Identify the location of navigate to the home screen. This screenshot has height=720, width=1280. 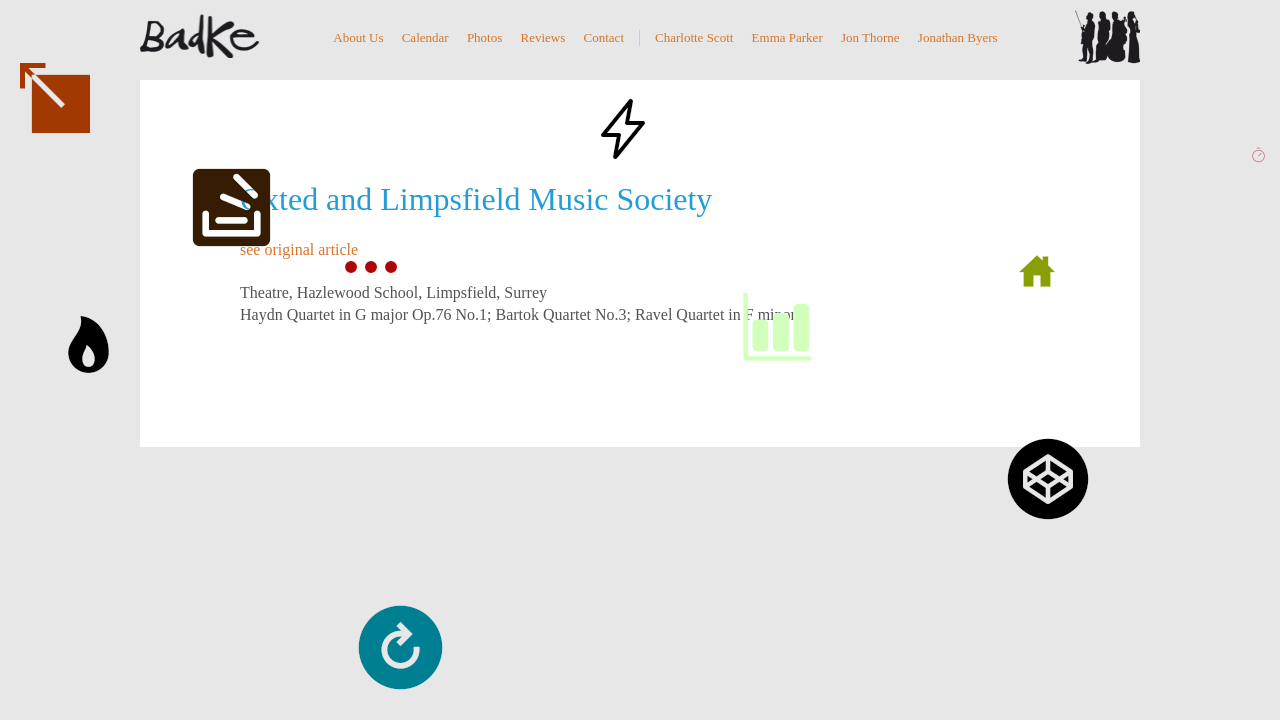
(1037, 271).